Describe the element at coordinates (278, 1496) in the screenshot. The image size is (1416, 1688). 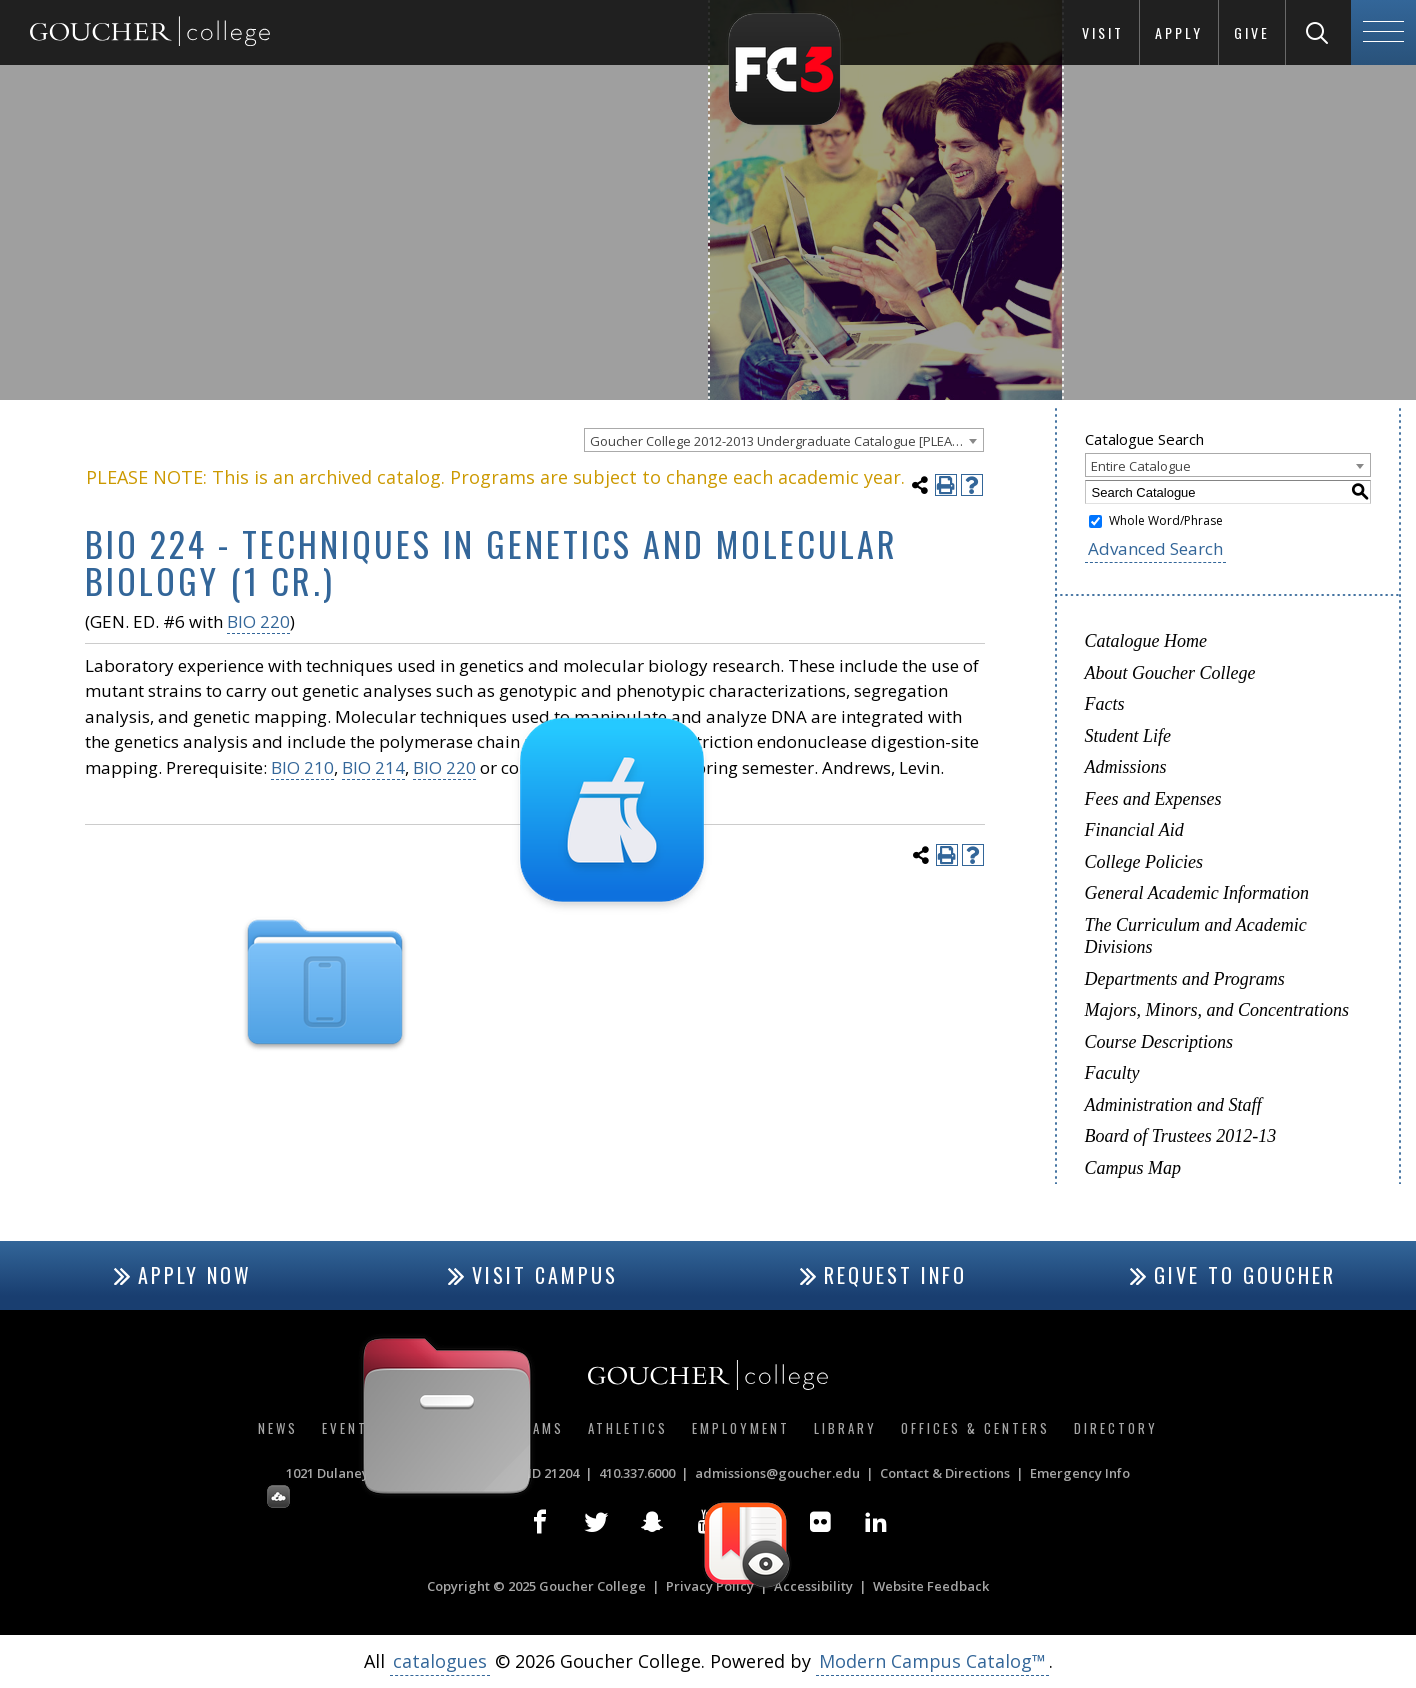
I see `open puddletag audio tag editor` at that location.